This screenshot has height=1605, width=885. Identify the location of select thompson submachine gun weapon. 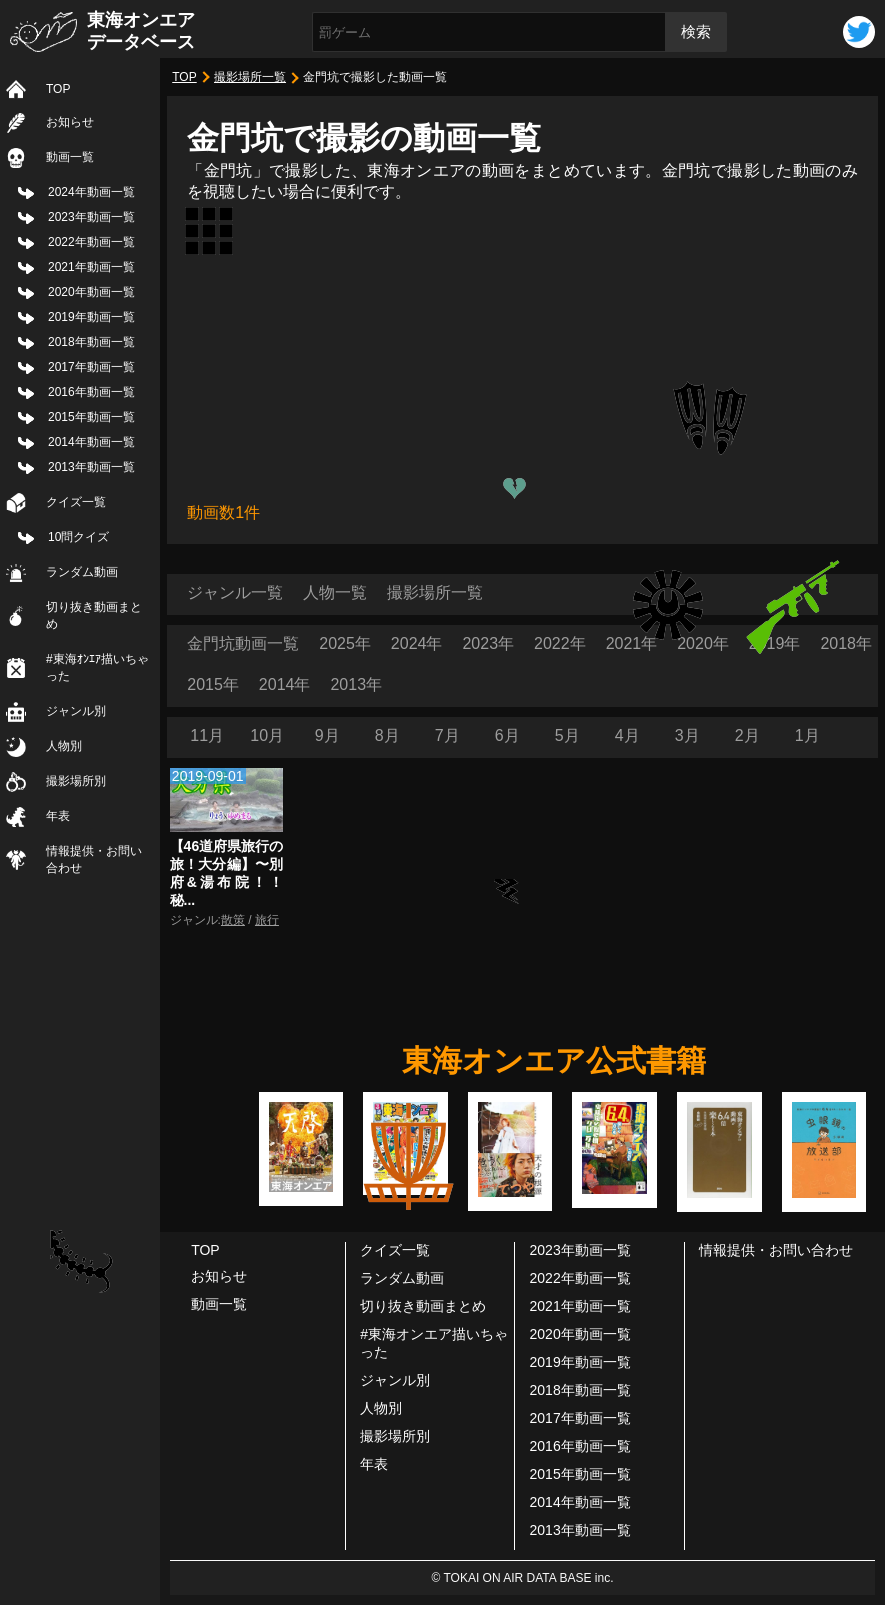
(793, 607).